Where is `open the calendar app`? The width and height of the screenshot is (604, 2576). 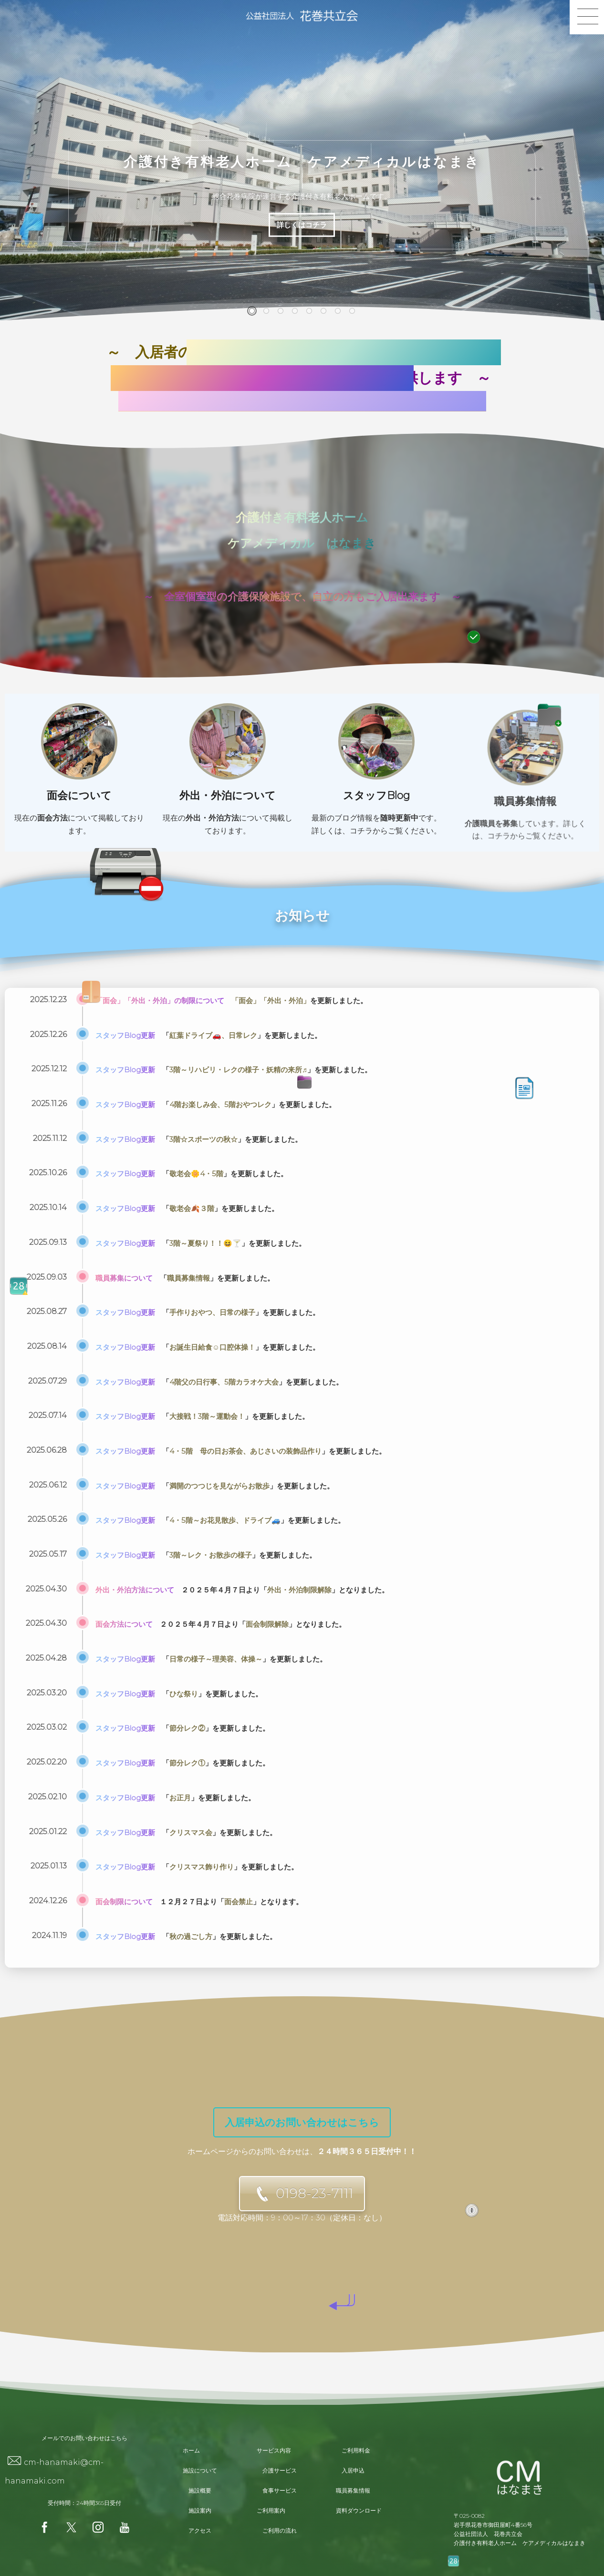
open the calendar app is located at coordinates (453, 2561).